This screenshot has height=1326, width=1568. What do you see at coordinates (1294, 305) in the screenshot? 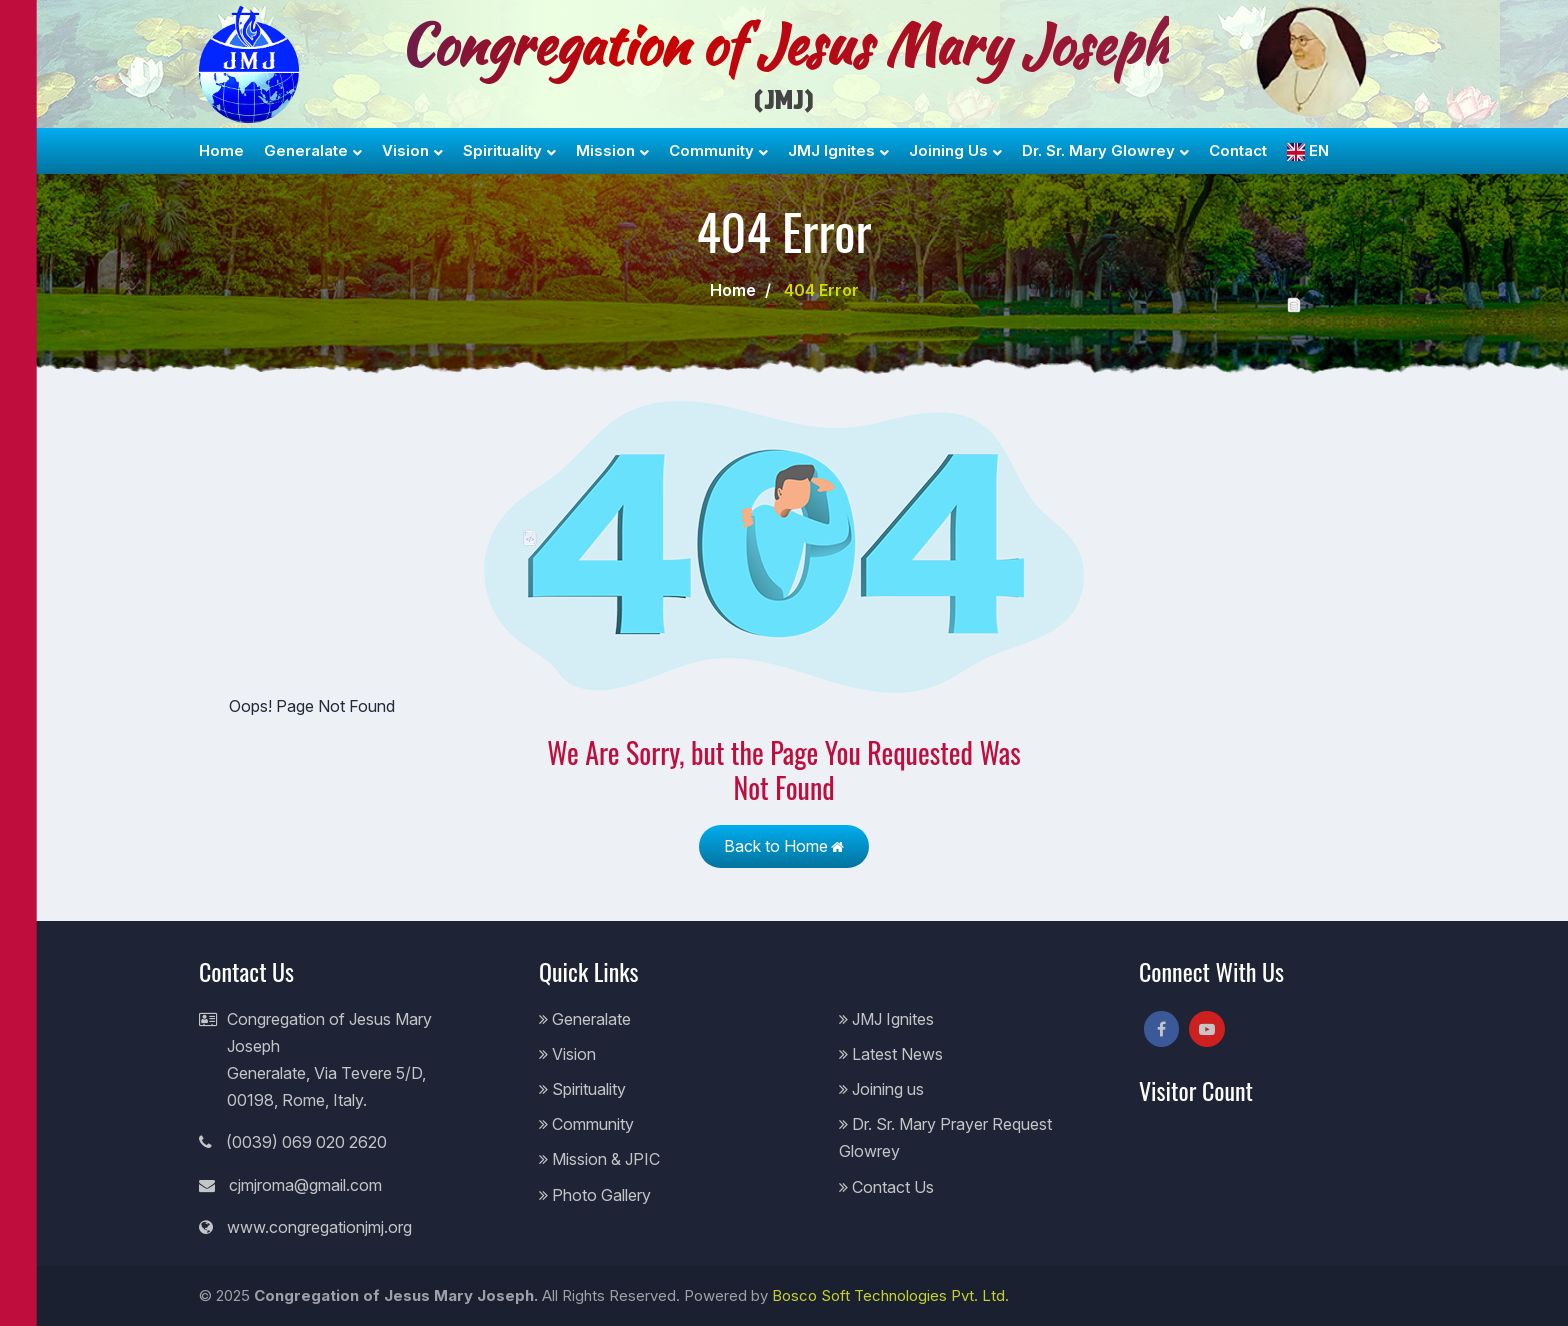
I see `indicates a SQL database file` at bounding box center [1294, 305].